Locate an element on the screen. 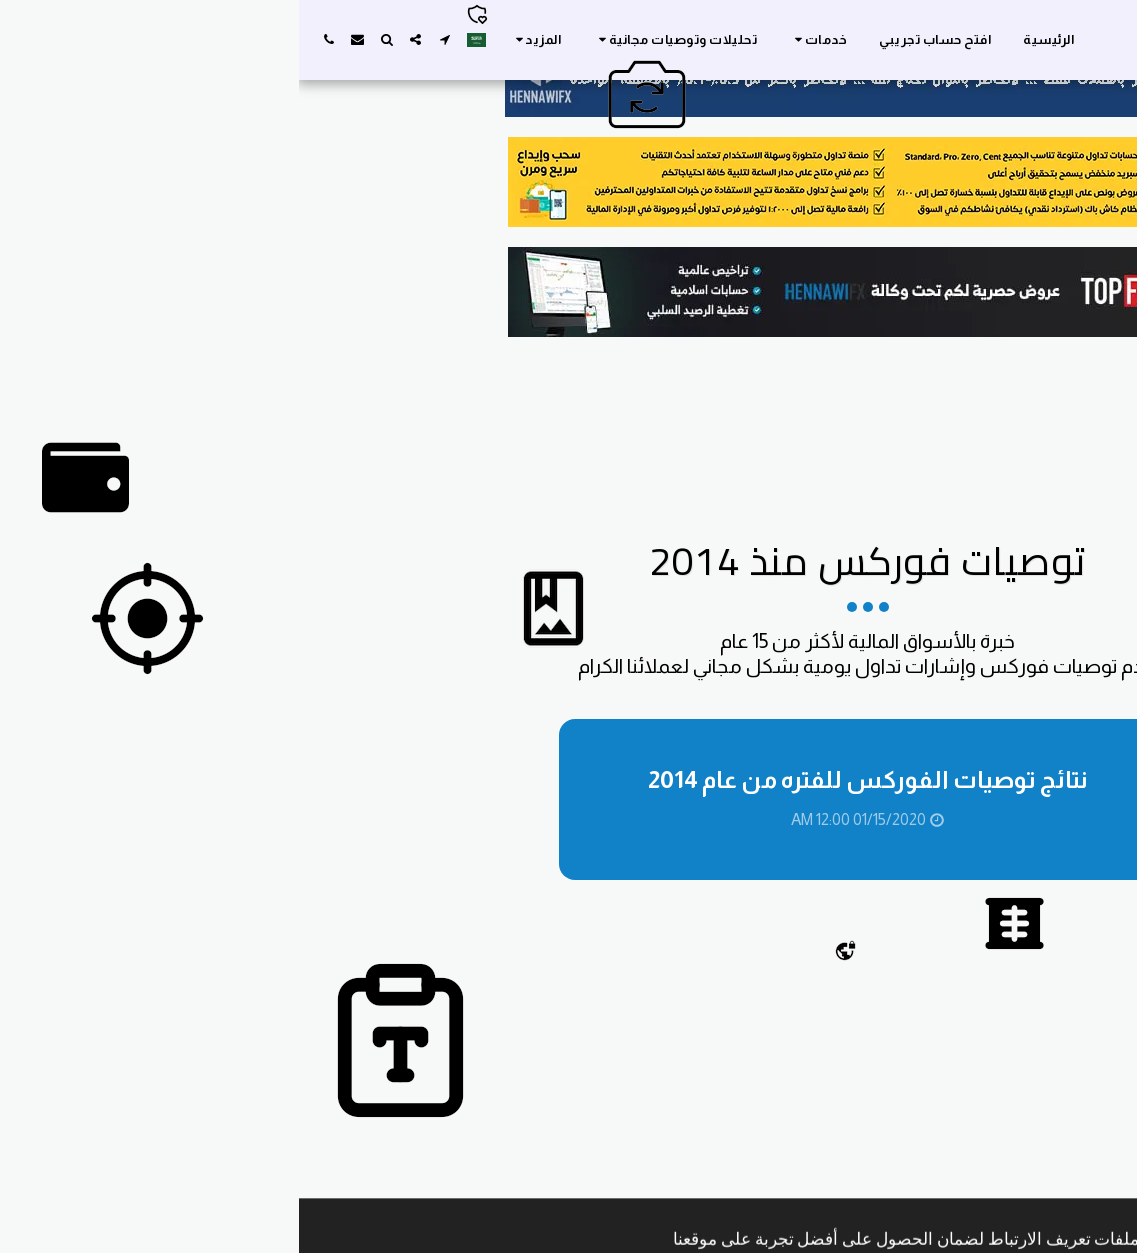  switch between front and rear camera is located at coordinates (647, 96).